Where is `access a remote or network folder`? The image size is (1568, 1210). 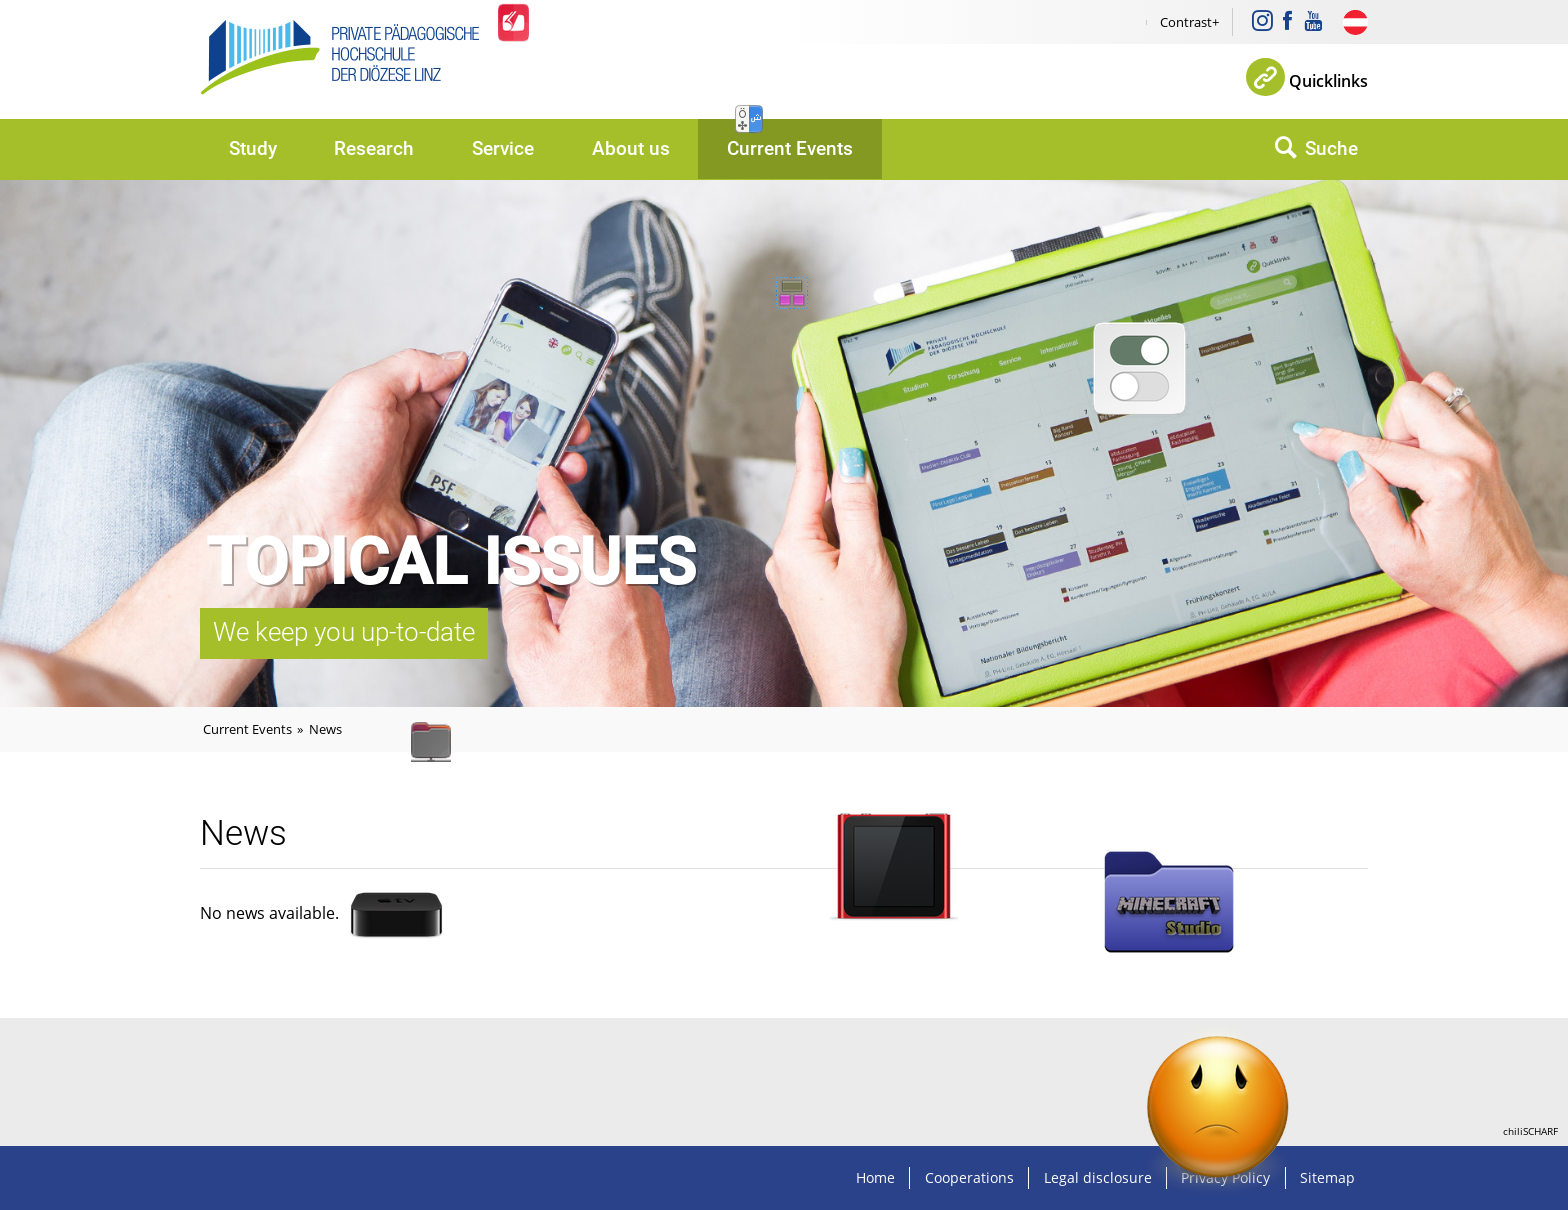 access a remote or network folder is located at coordinates (431, 742).